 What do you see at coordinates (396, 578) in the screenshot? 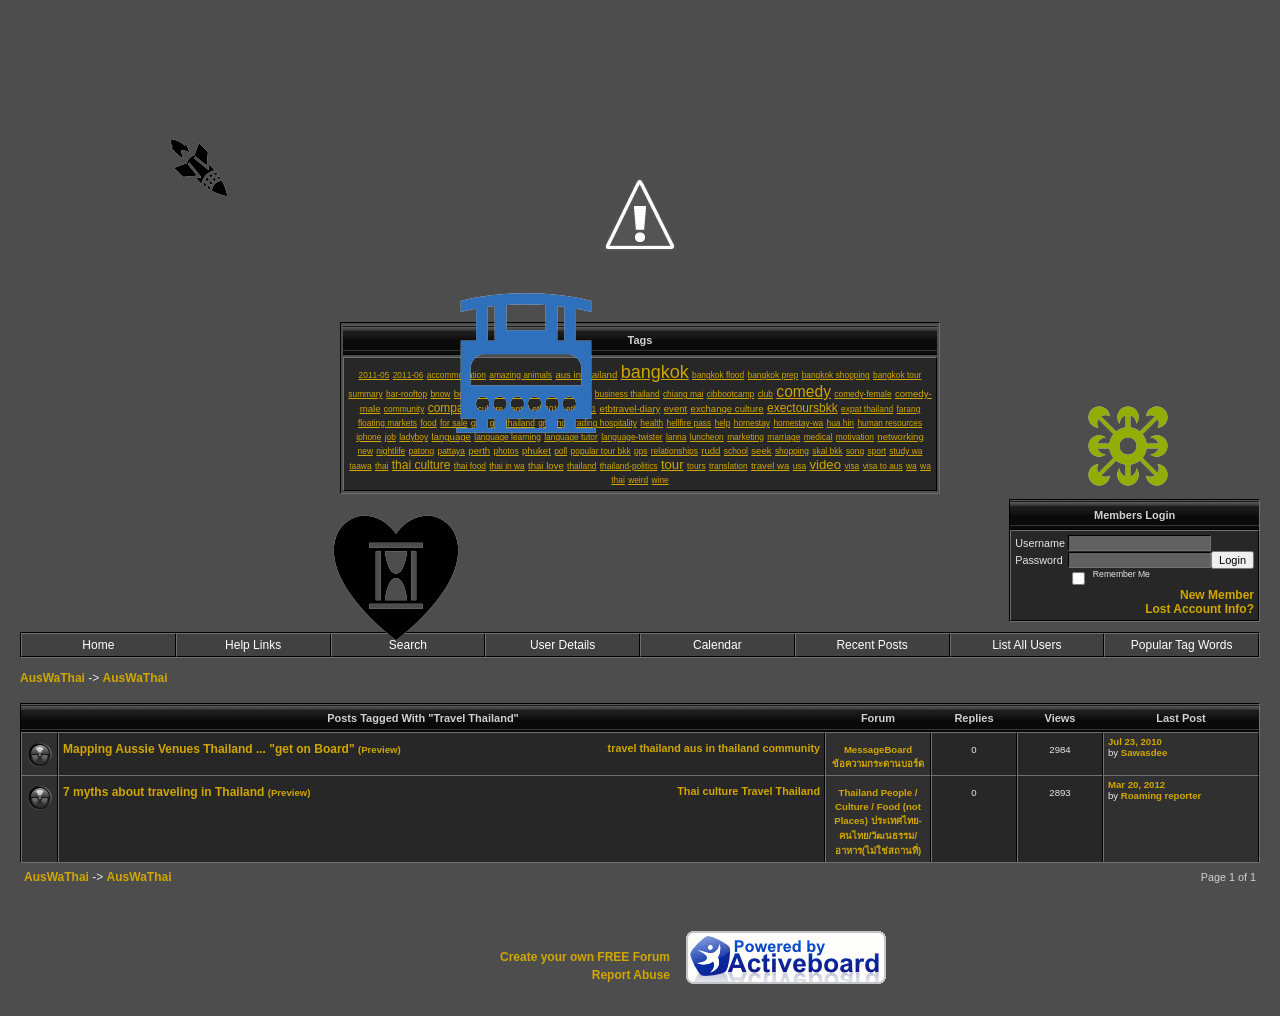
I see `indicates a lasting relationship or permanent bond in a game` at bounding box center [396, 578].